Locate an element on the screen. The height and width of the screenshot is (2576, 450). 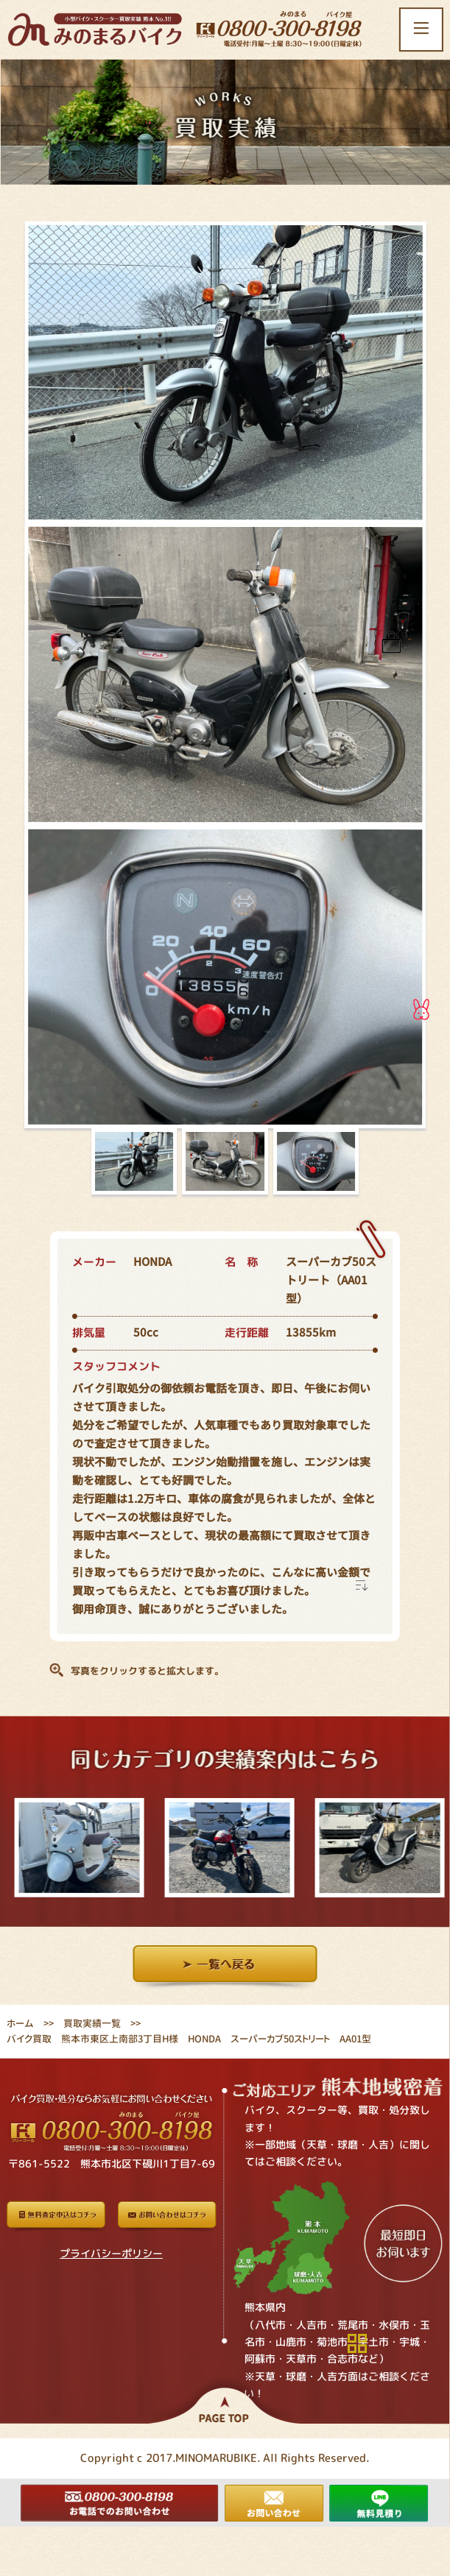
sort items in ascending order is located at coordinates (361, 1585).